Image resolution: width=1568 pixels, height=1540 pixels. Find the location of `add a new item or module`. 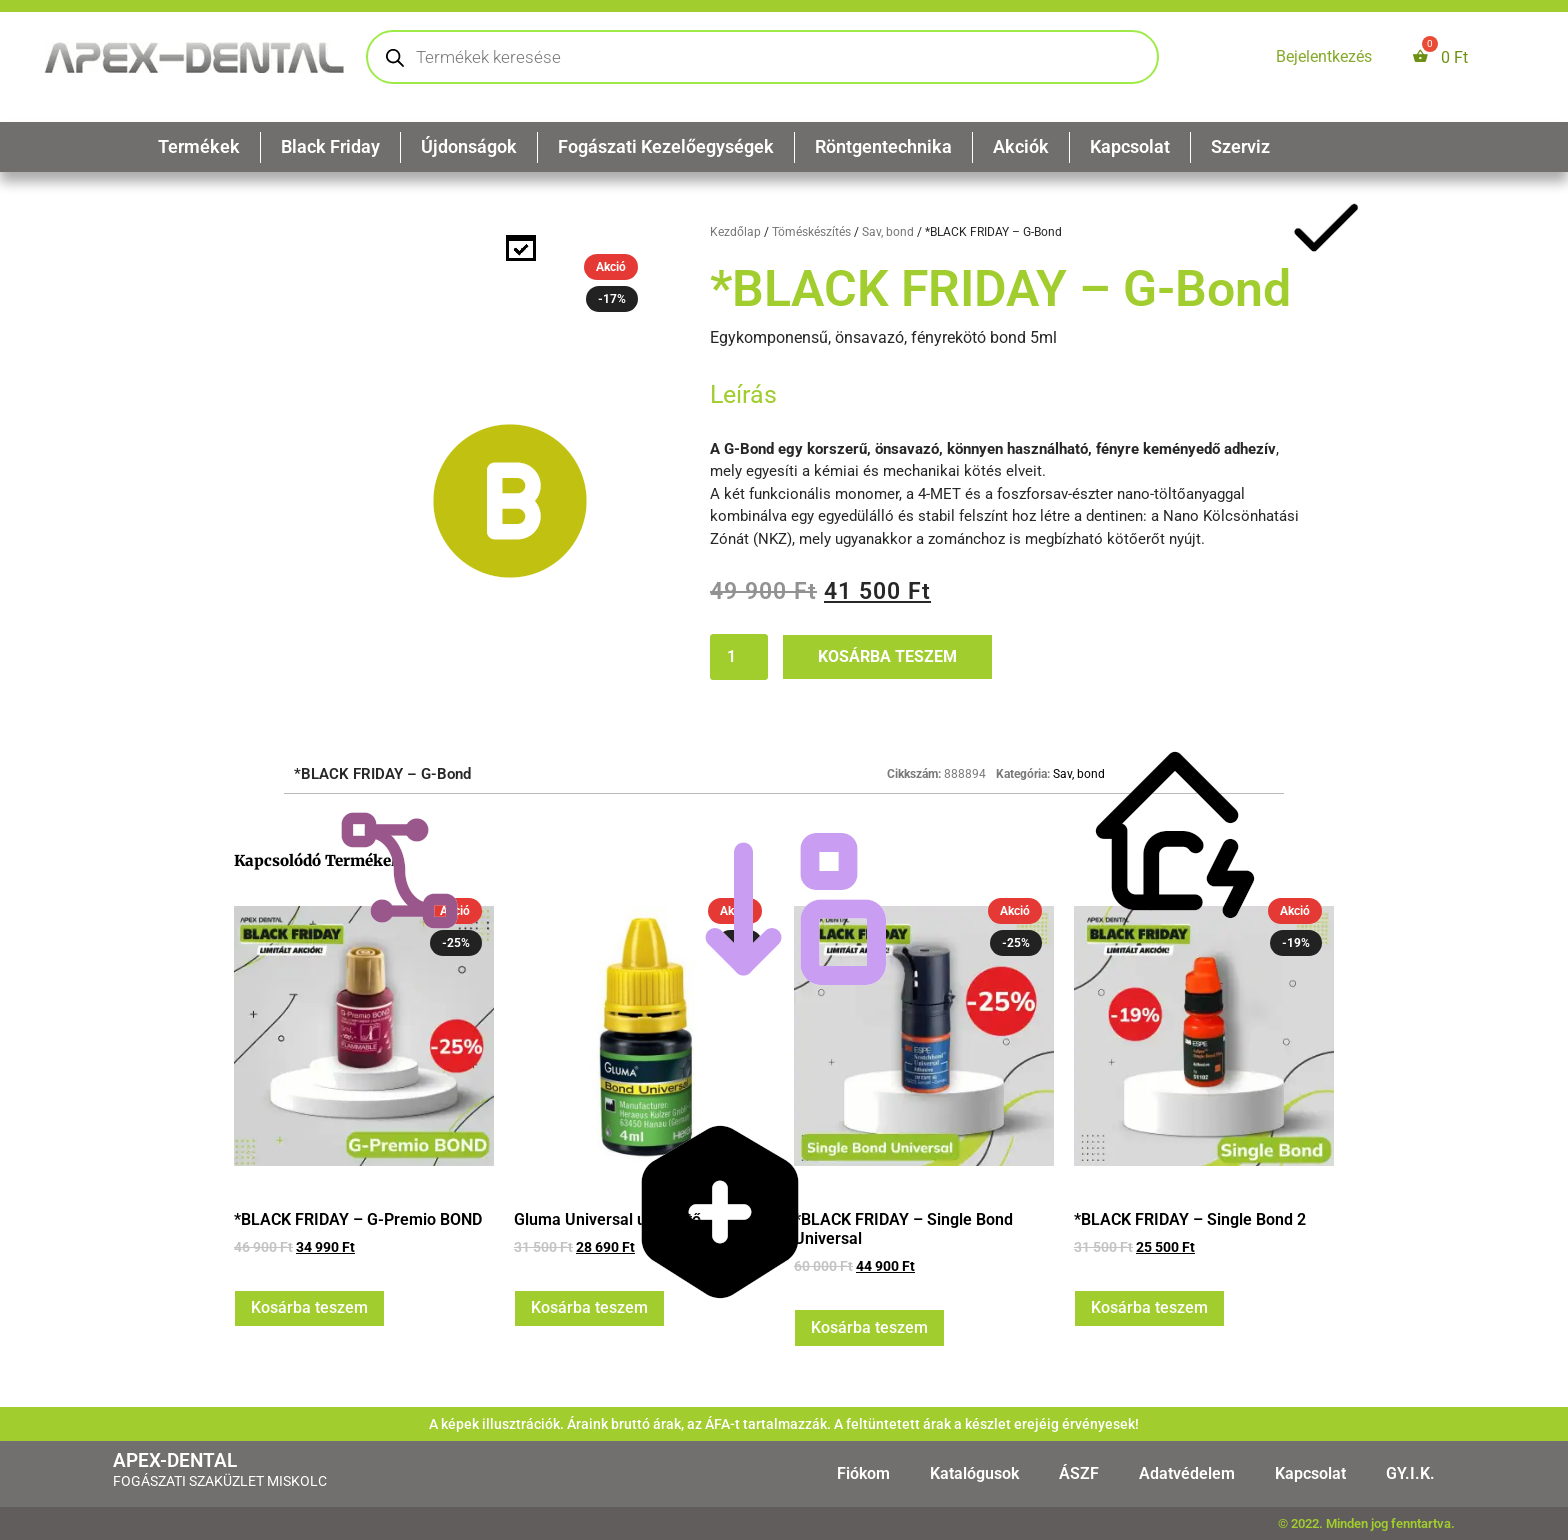

add a new item or module is located at coordinates (720, 1212).